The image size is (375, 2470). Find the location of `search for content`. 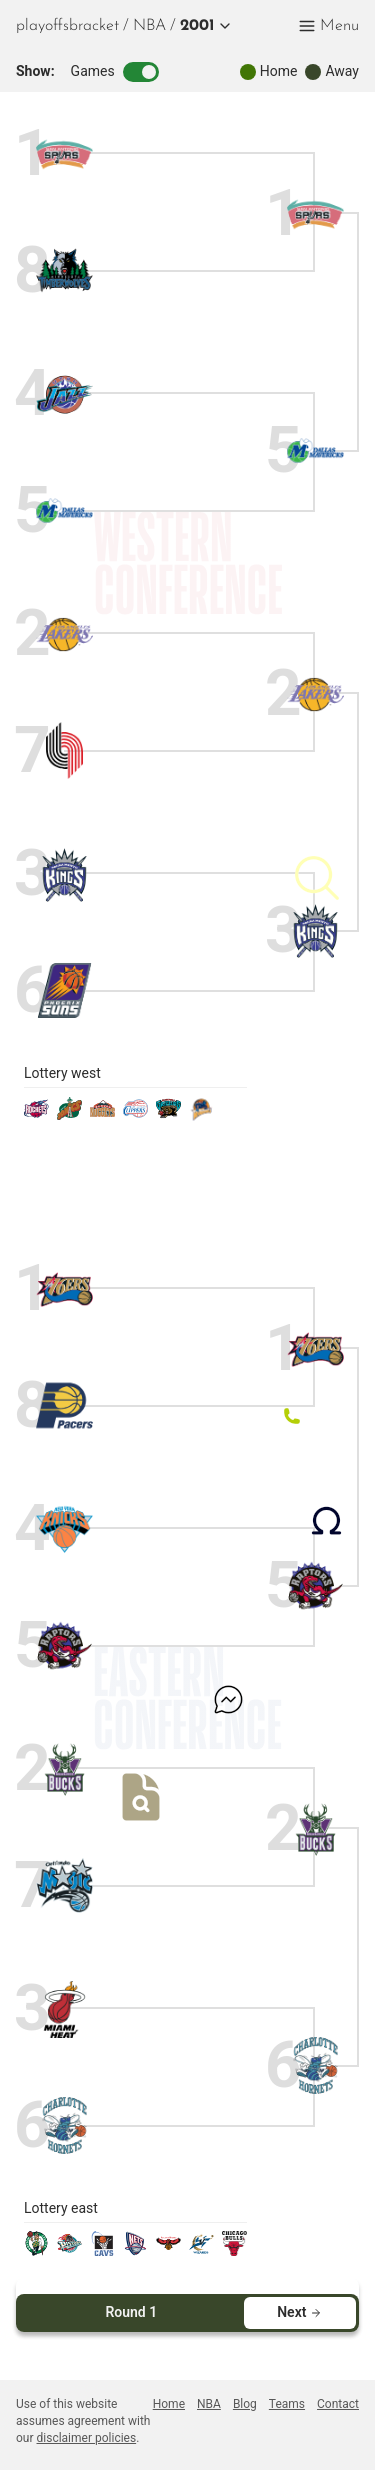

search for content is located at coordinates (317, 878).